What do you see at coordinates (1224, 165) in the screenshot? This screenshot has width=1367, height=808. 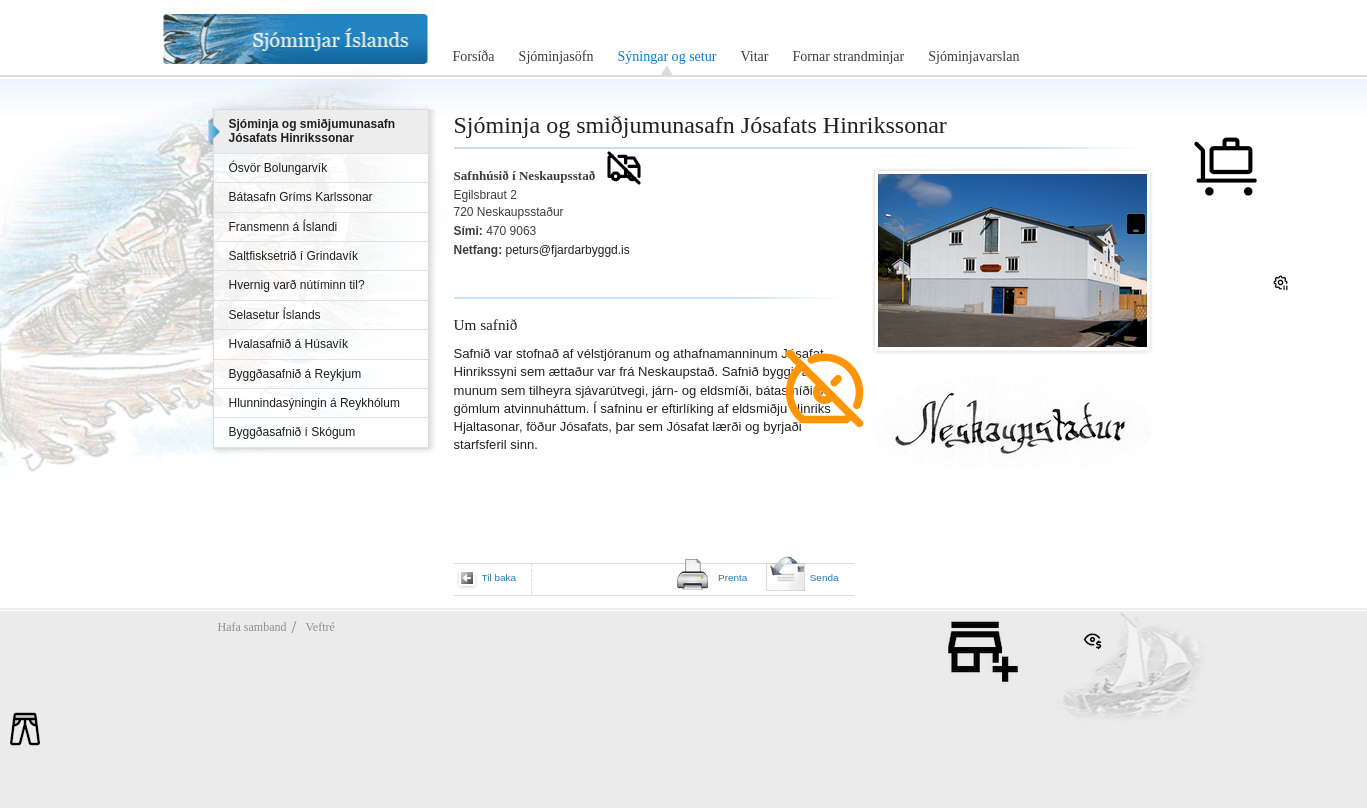 I see `access luggage or baggage services` at bounding box center [1224, 165].